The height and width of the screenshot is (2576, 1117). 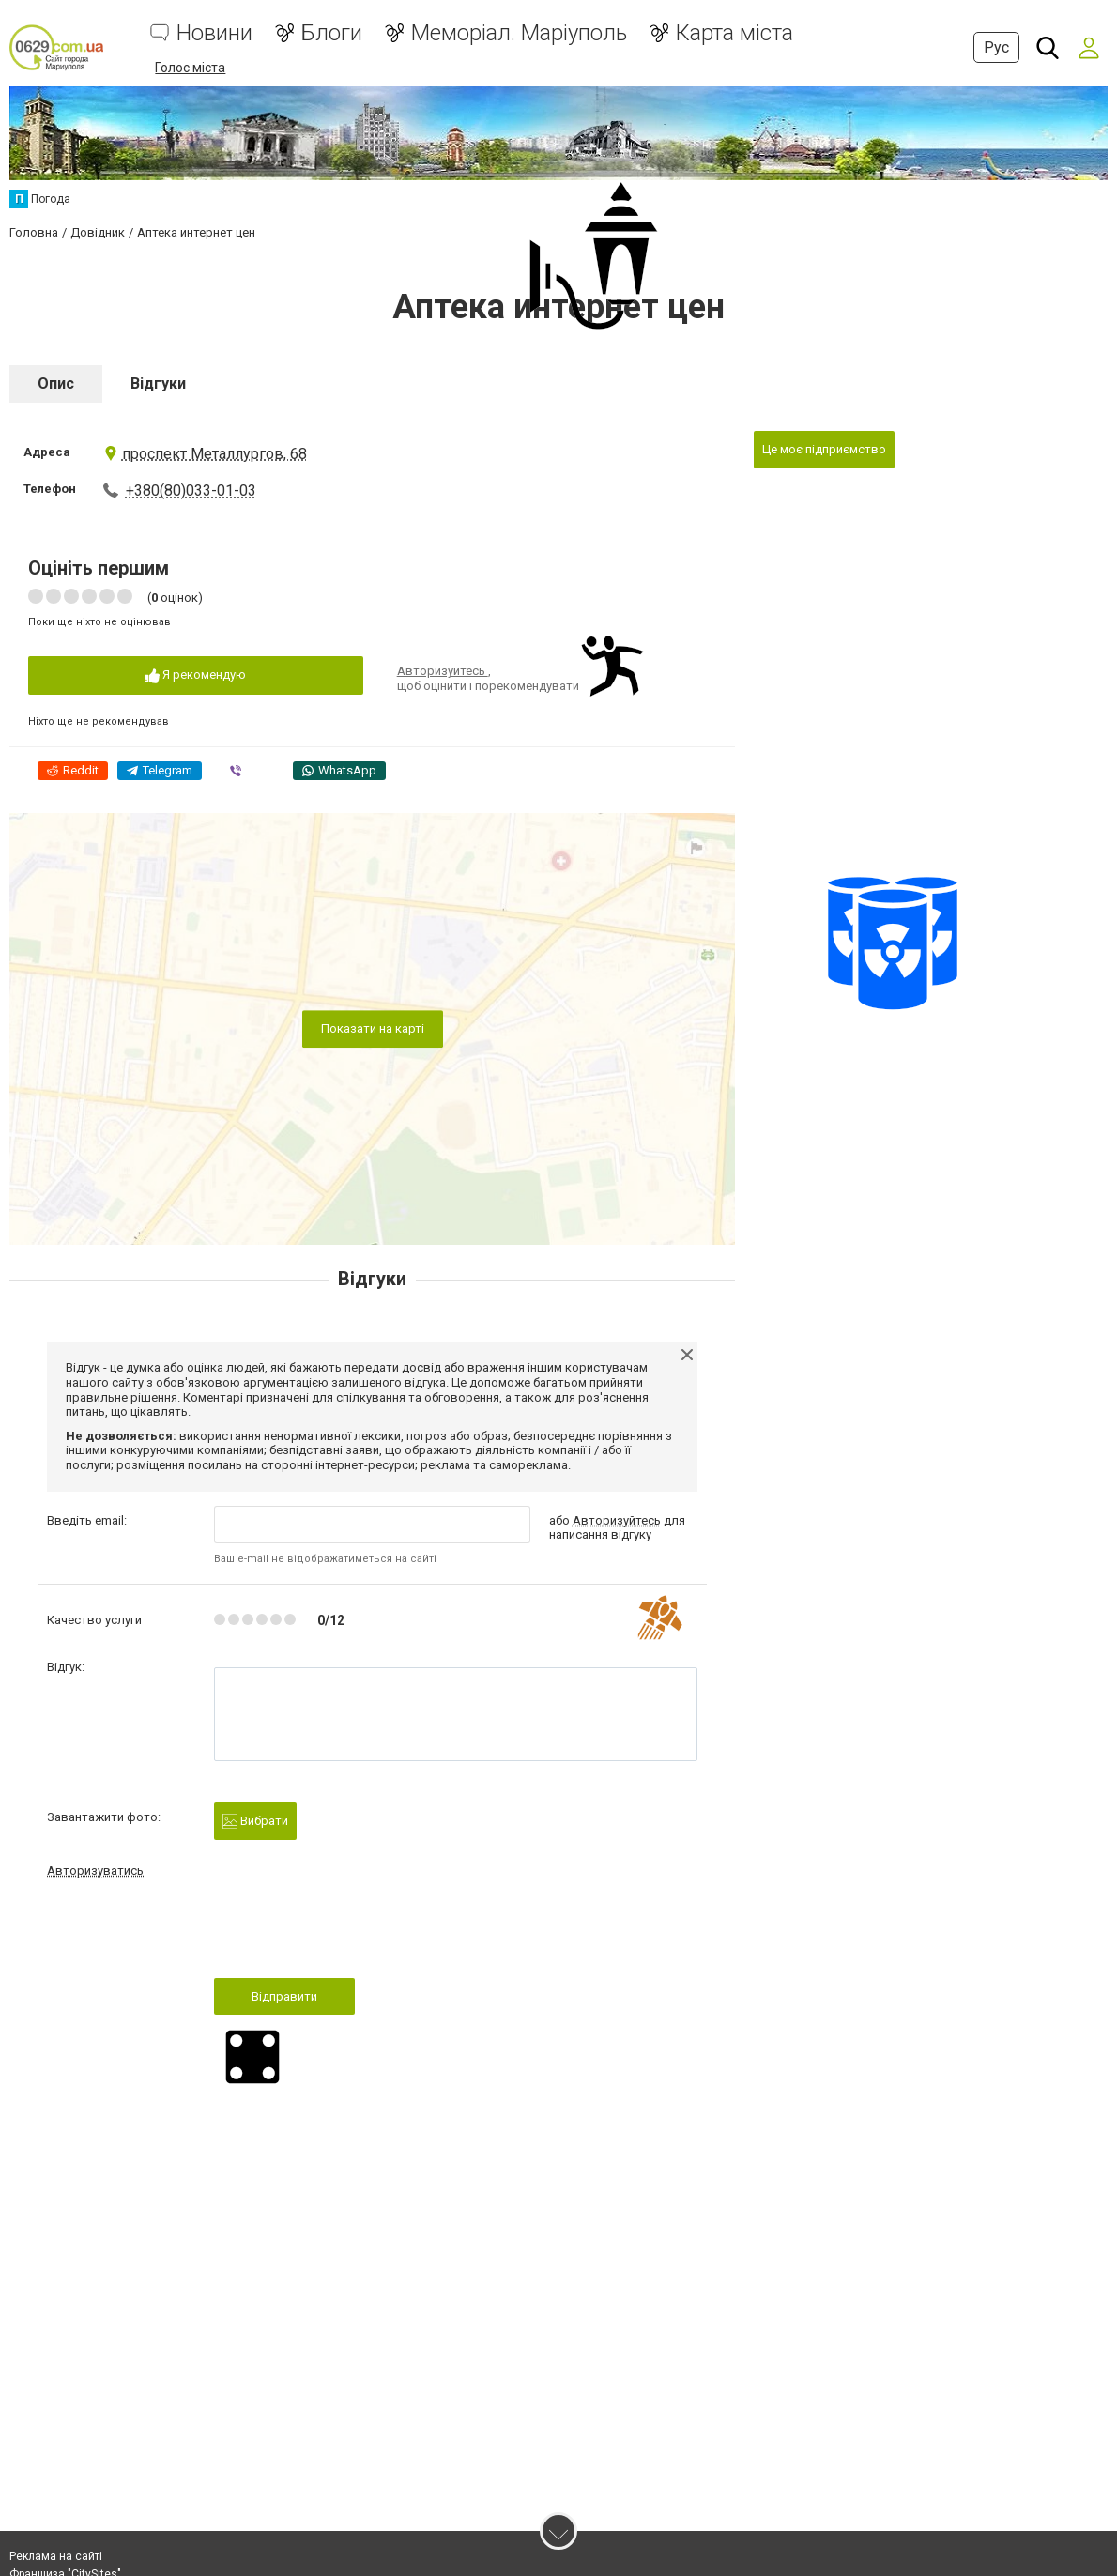 I want to click on access ball throwing or toss-related games, so click(x=612, y=666).